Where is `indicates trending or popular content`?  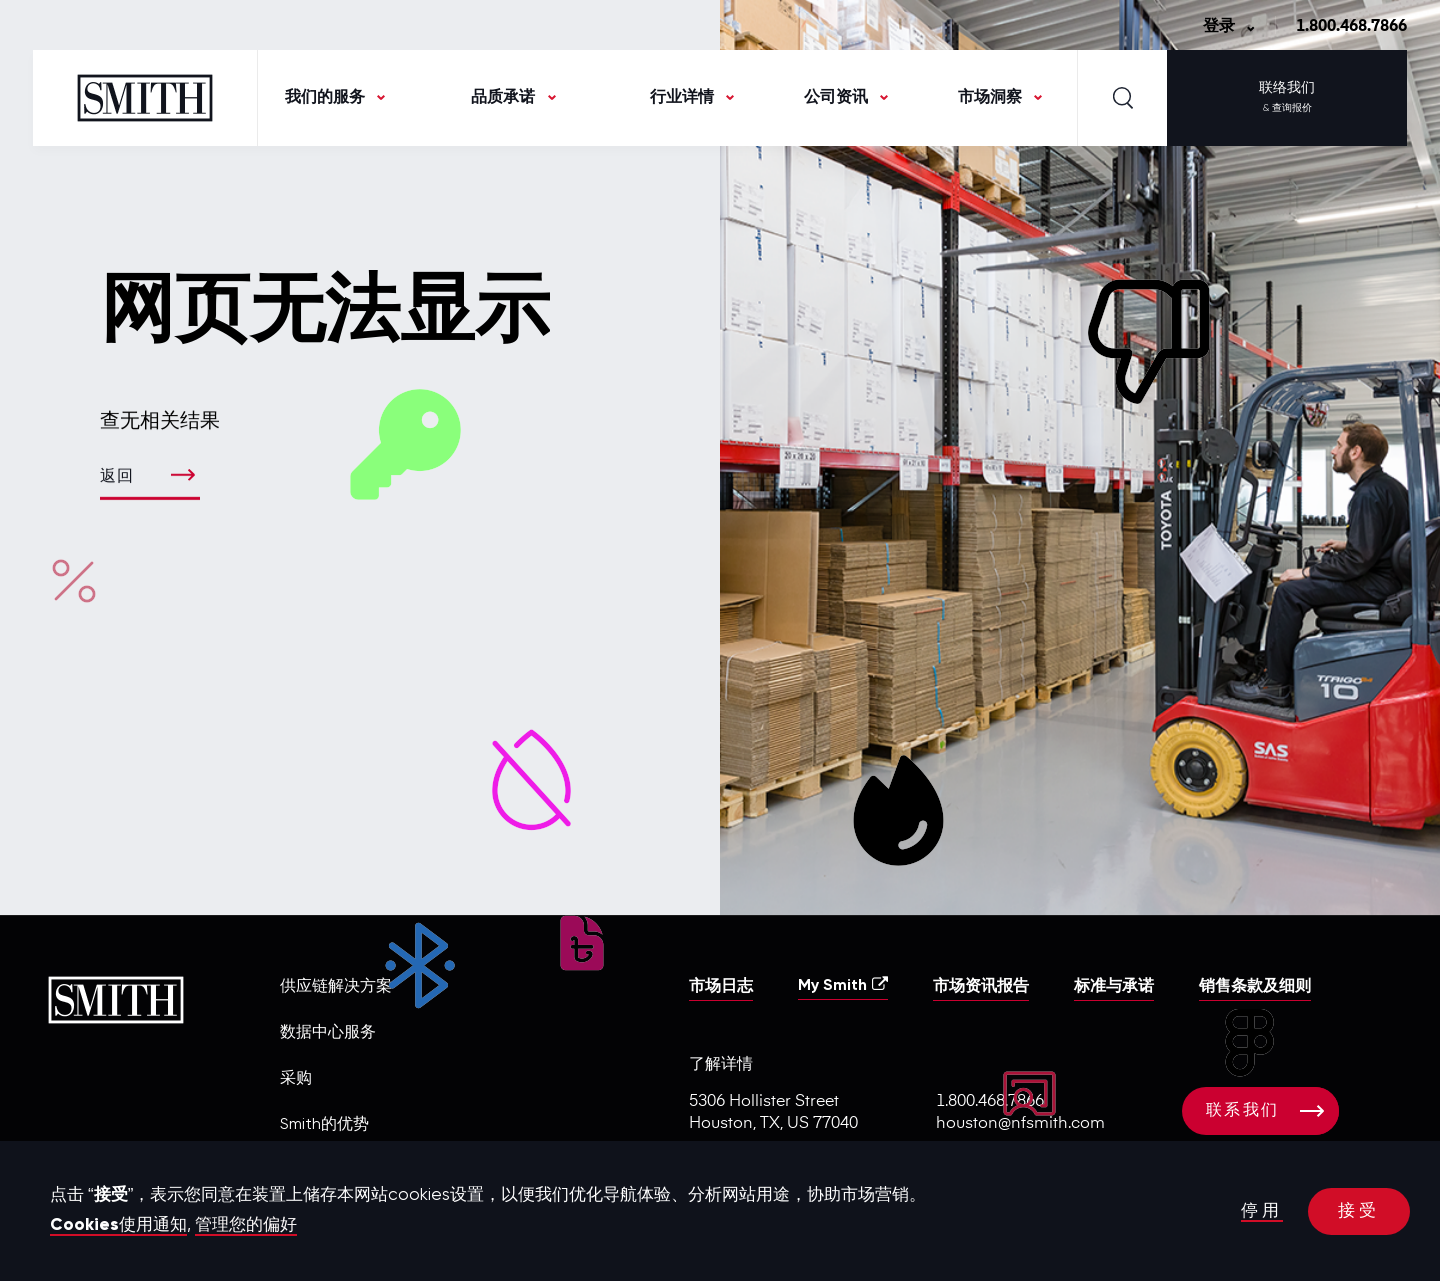 indicates trending or popular content is located at coordinates (898, 812).